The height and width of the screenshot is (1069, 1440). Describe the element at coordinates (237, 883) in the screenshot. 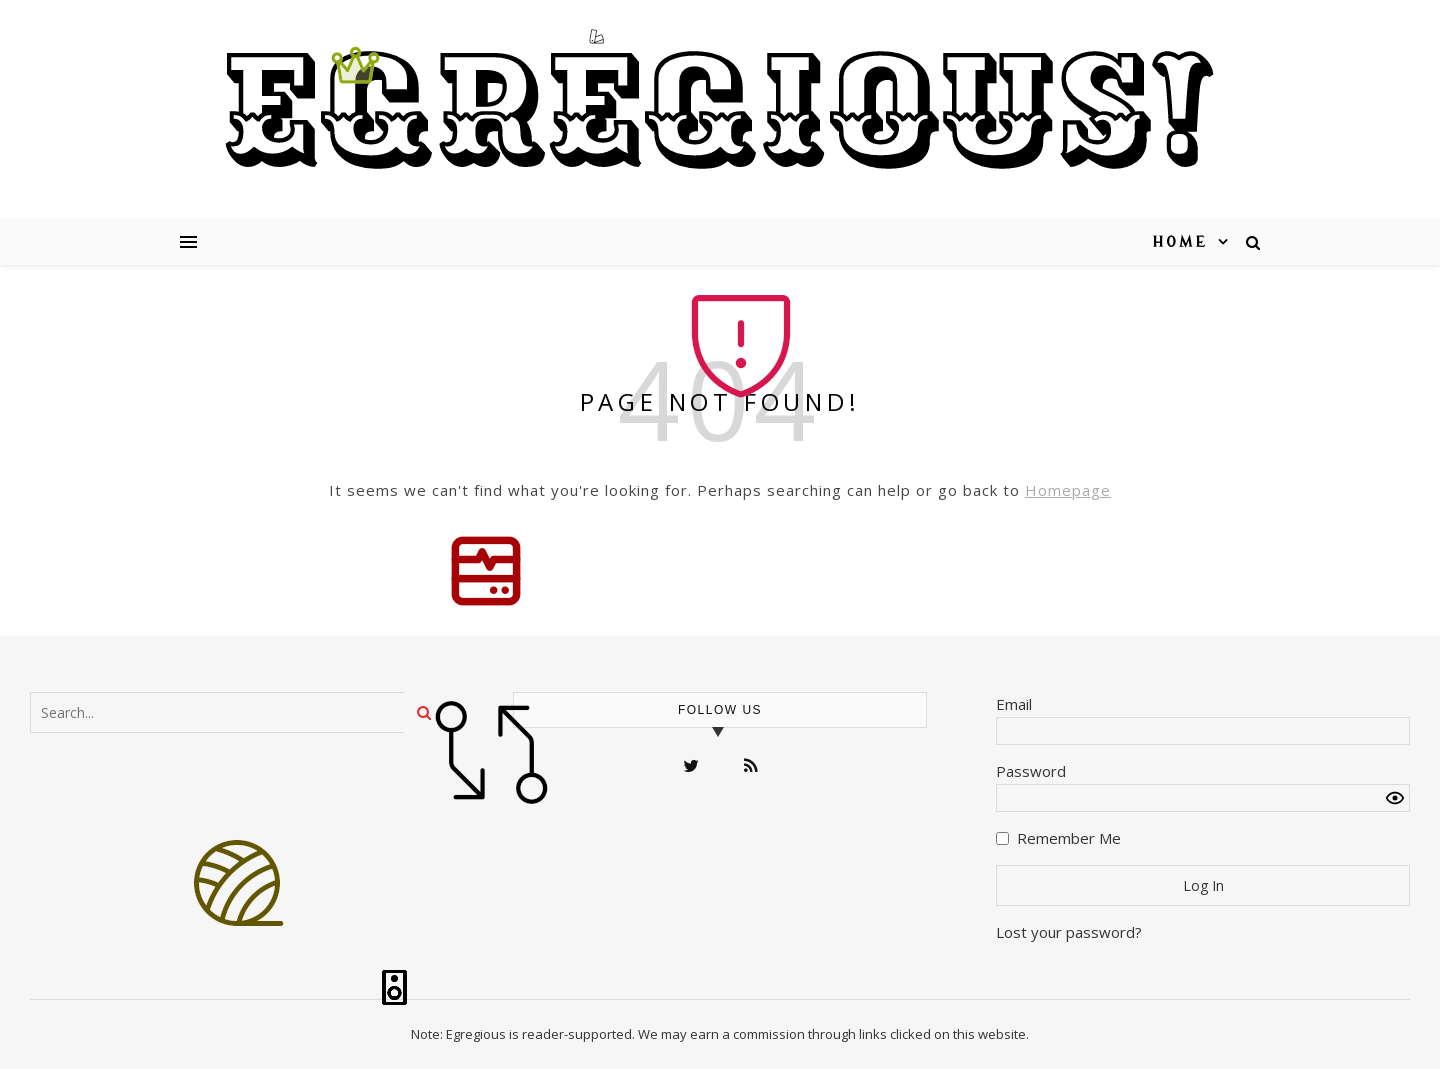

I see `access knitting or crochet projects` at that location.